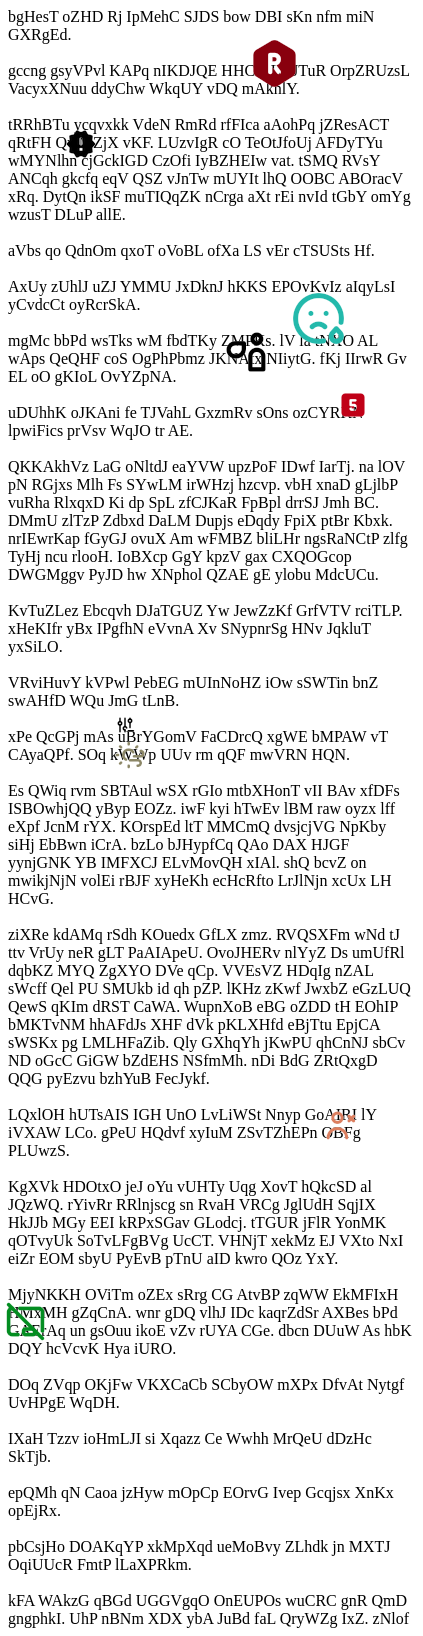  Describe the element at coordinates (81, 144) in the screenshot. I see `indicates new or recently added content` at that location.